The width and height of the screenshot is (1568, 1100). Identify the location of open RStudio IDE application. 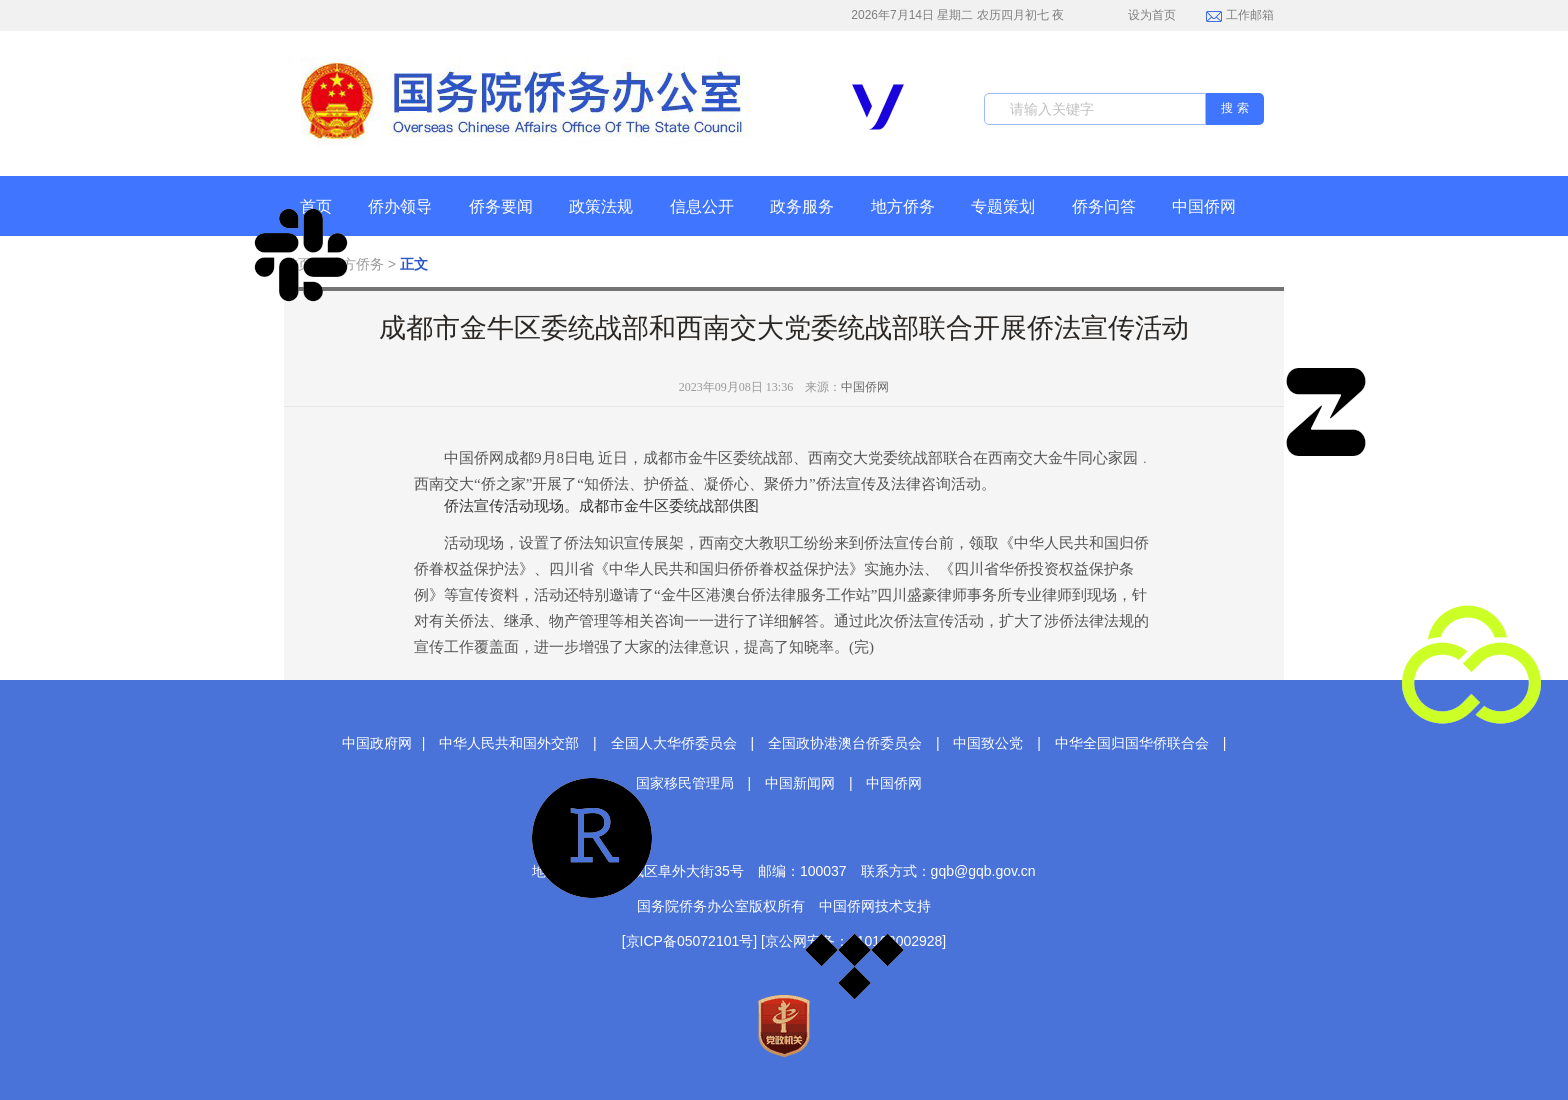
(592, 838).